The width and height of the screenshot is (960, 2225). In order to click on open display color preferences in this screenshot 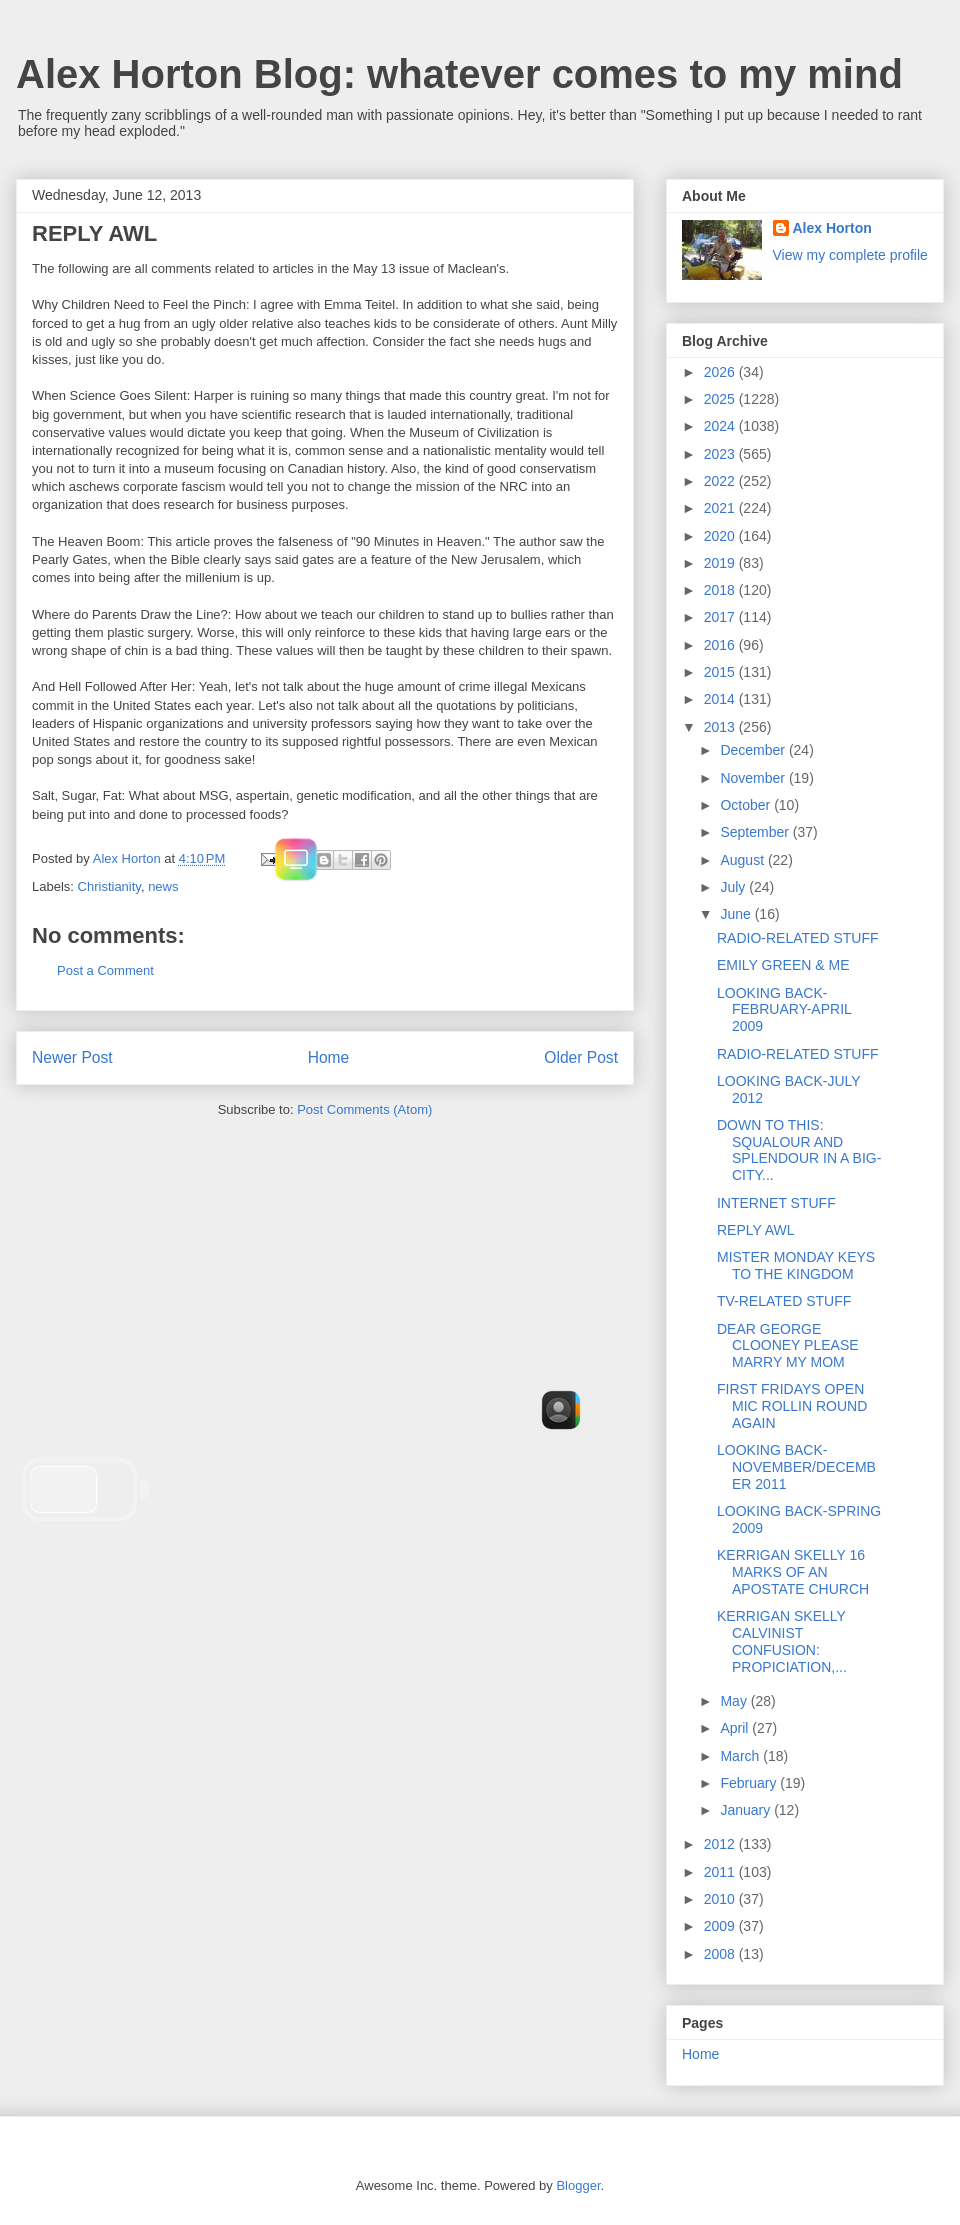, I will do `click(296, 860)`.